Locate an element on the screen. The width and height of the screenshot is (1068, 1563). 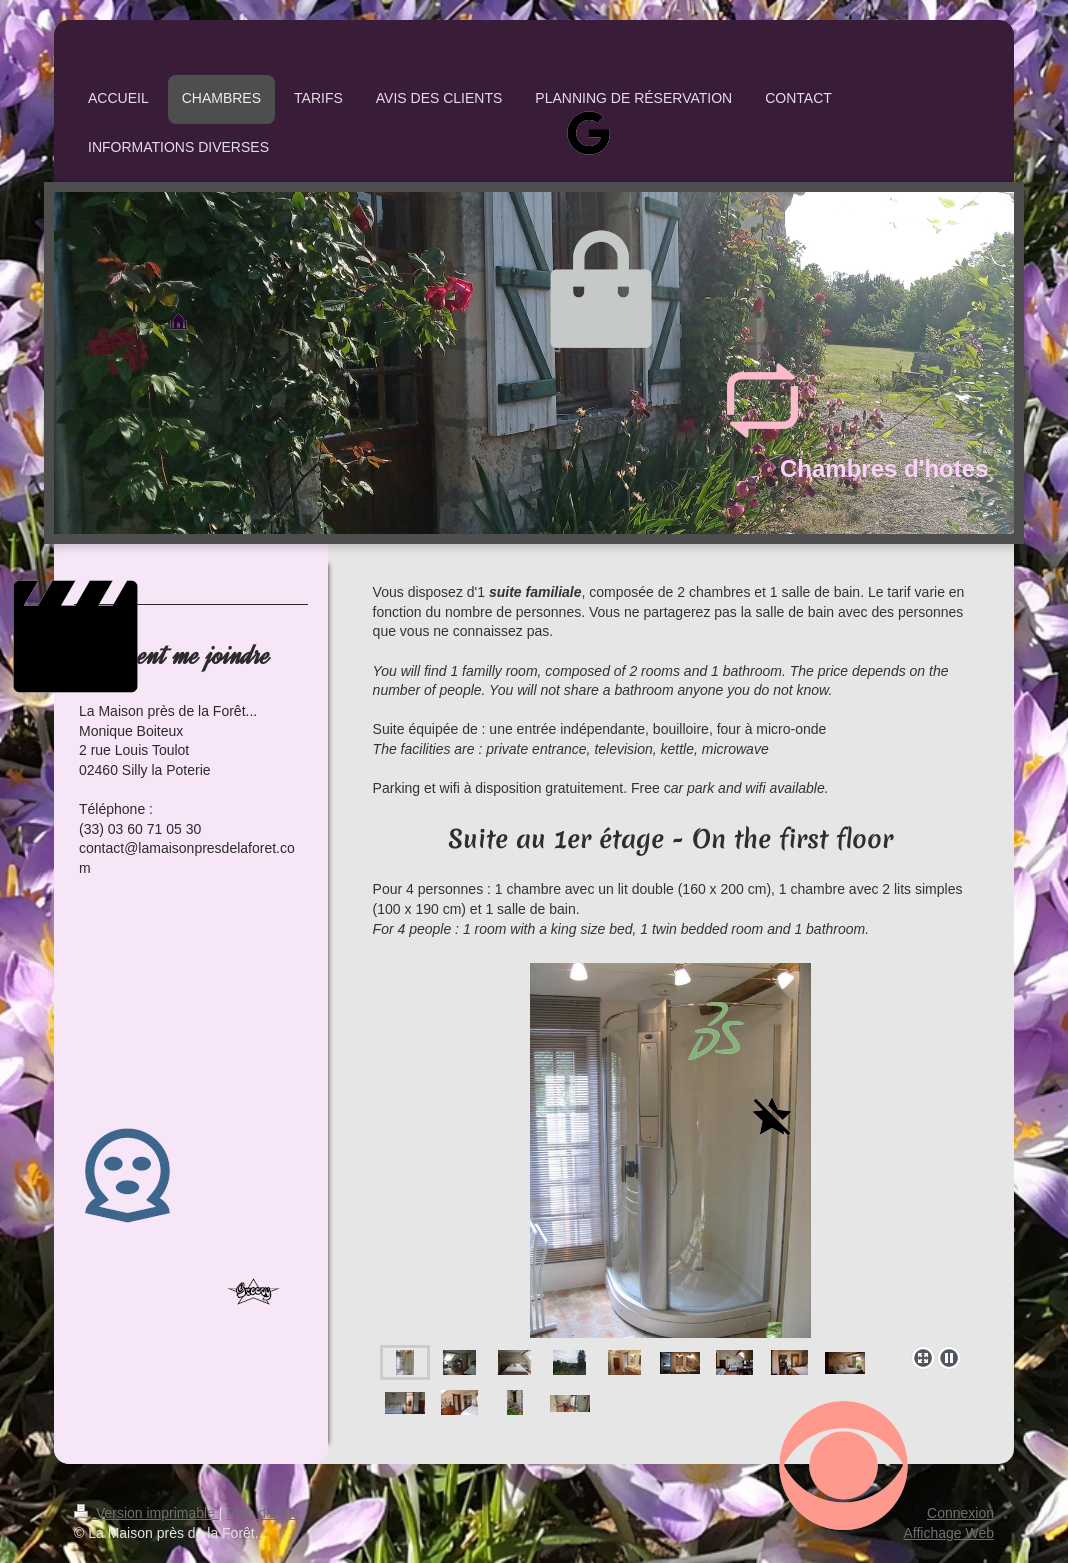
indicates a criminal or suspect profile is located at coordinates (127, 1175).